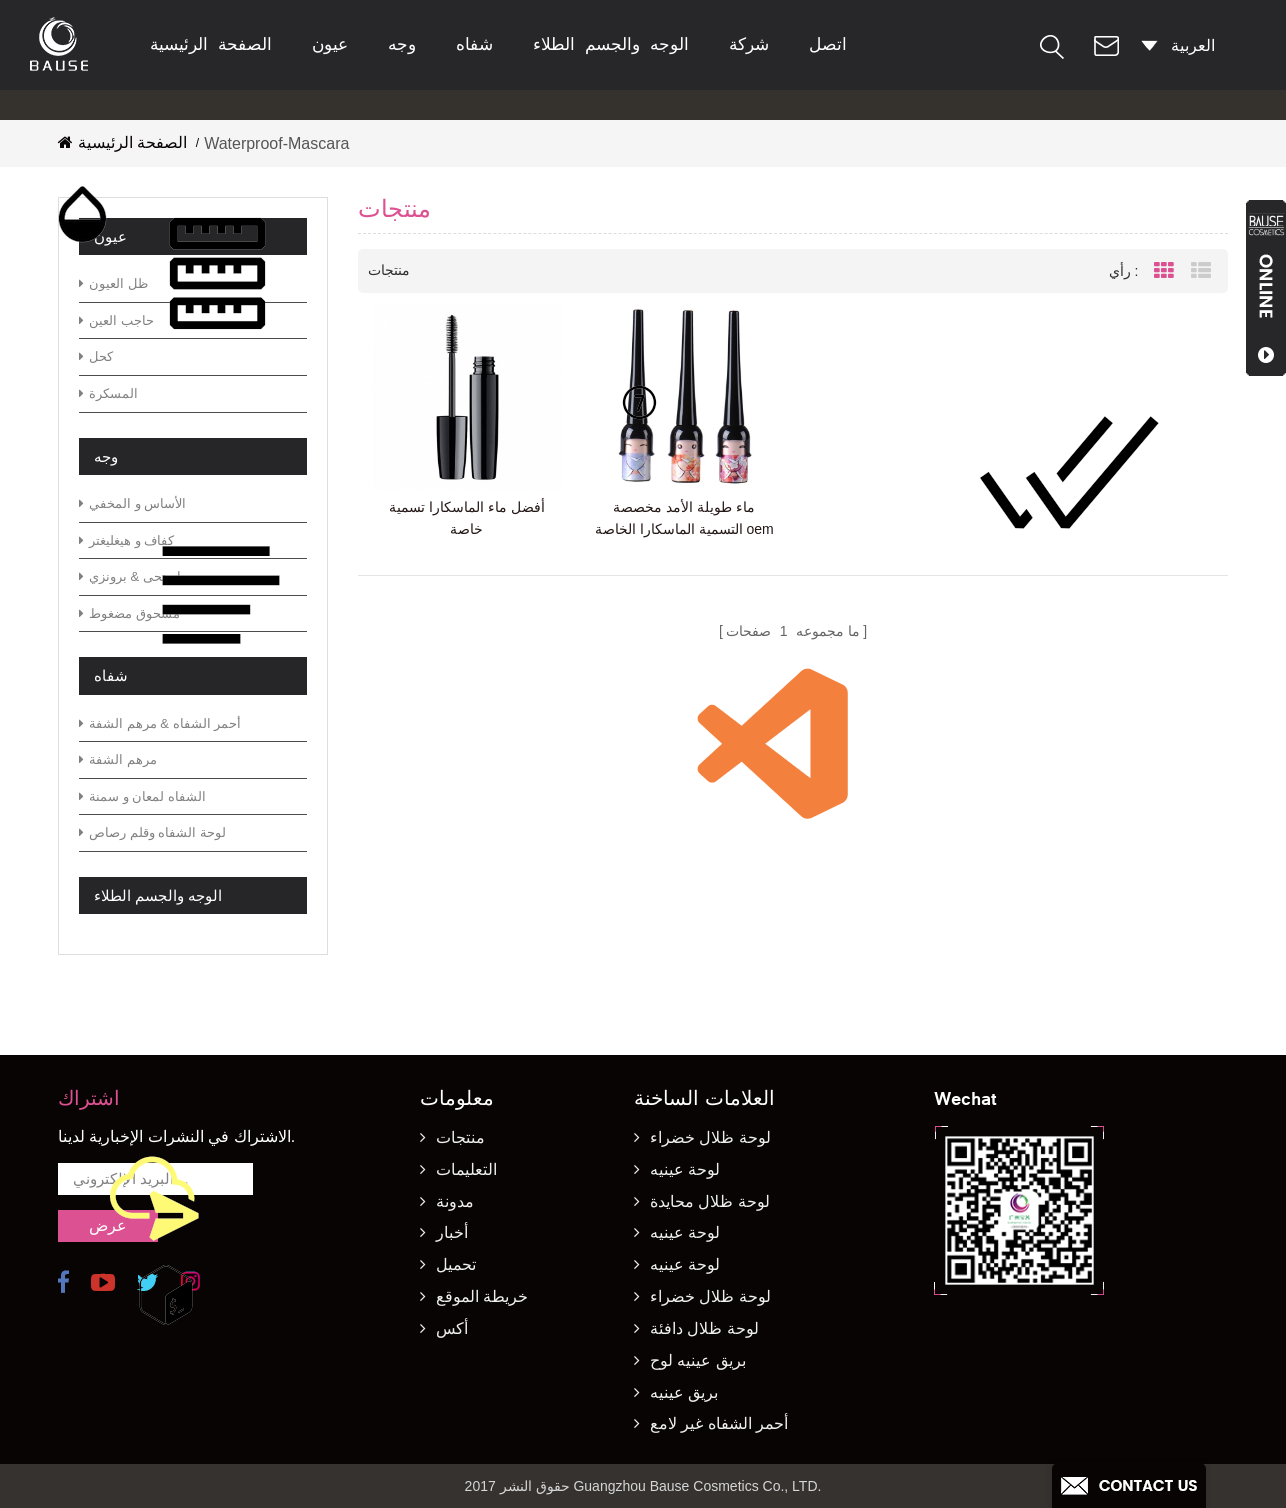  Describe the element at coordinates (155, 1196) in the screenshot. I see `send to remote agent or cloud service` at that location.